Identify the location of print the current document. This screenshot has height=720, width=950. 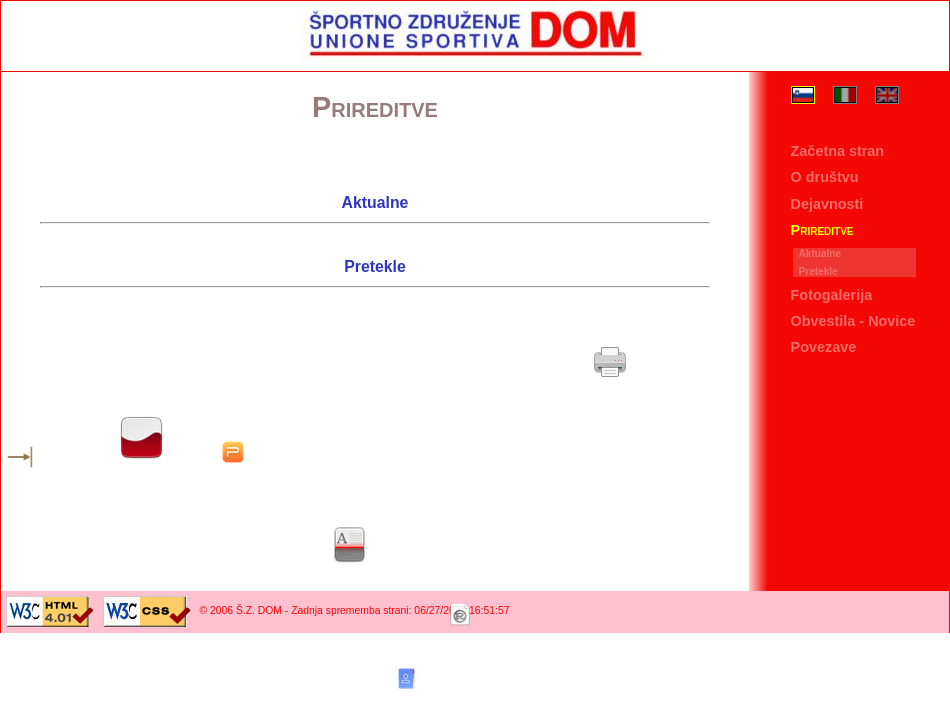
(610, 362).